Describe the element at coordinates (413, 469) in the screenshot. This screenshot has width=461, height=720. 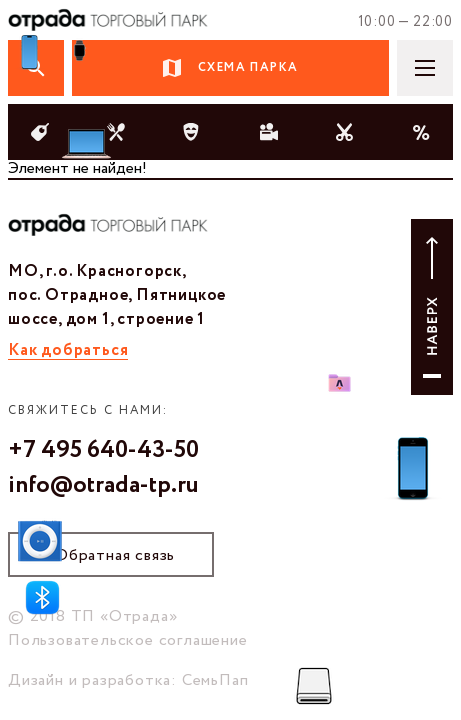
I see `iPhone 5c device icon for system identification` at that location.